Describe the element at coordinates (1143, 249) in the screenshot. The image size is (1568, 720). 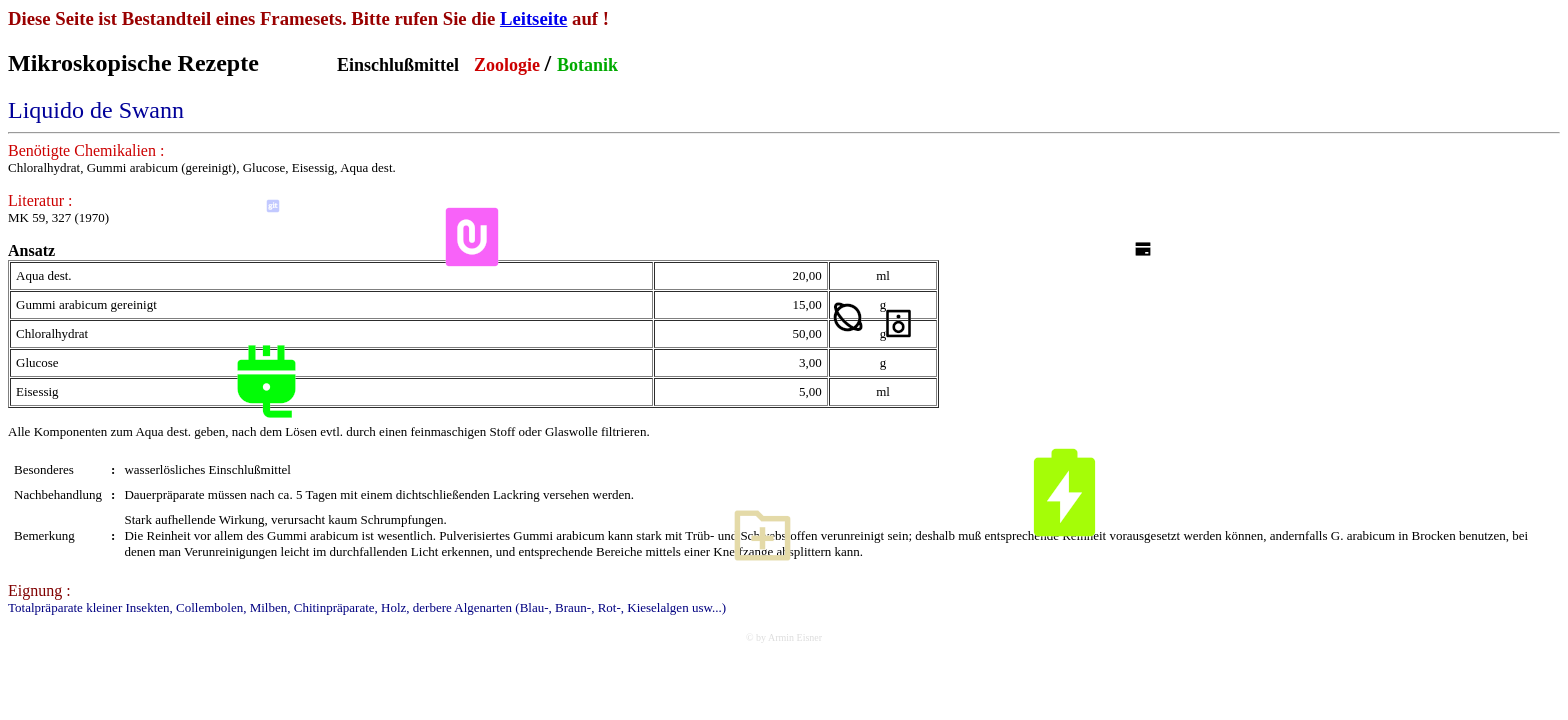
I see `access payment methods` at that location.